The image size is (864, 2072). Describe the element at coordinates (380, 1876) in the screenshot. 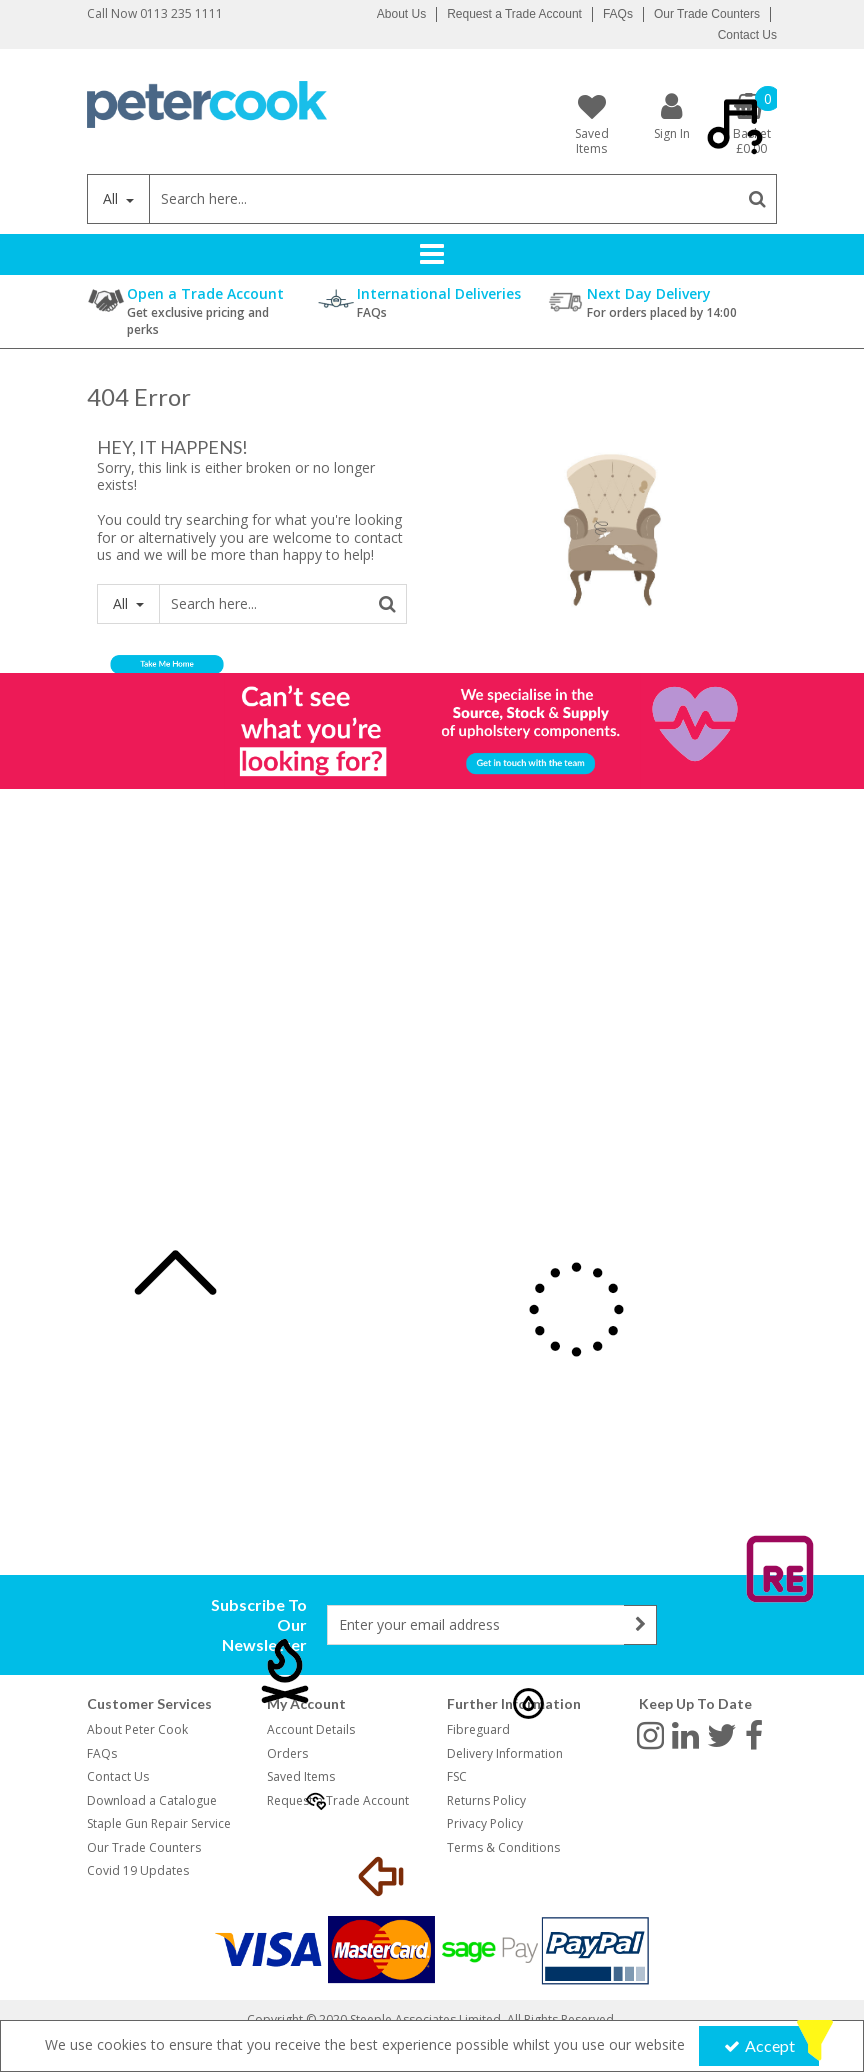

I see `go back to the previous screen` at that location.